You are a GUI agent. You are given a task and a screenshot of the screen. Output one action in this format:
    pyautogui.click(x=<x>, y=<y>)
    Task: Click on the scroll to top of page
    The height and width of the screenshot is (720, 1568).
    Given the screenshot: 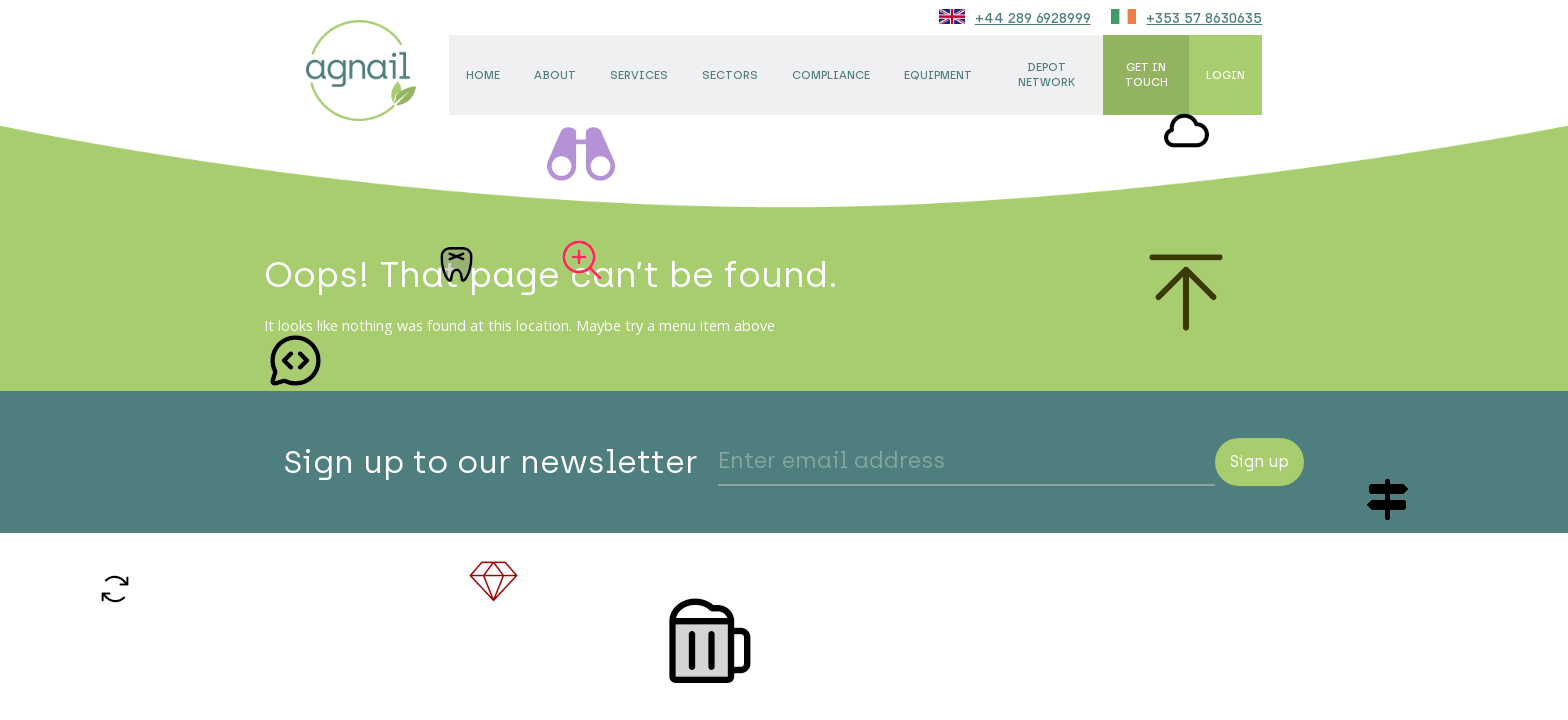 What is the action you would take?
    pyautogui.click(x=1186, y=291)
    